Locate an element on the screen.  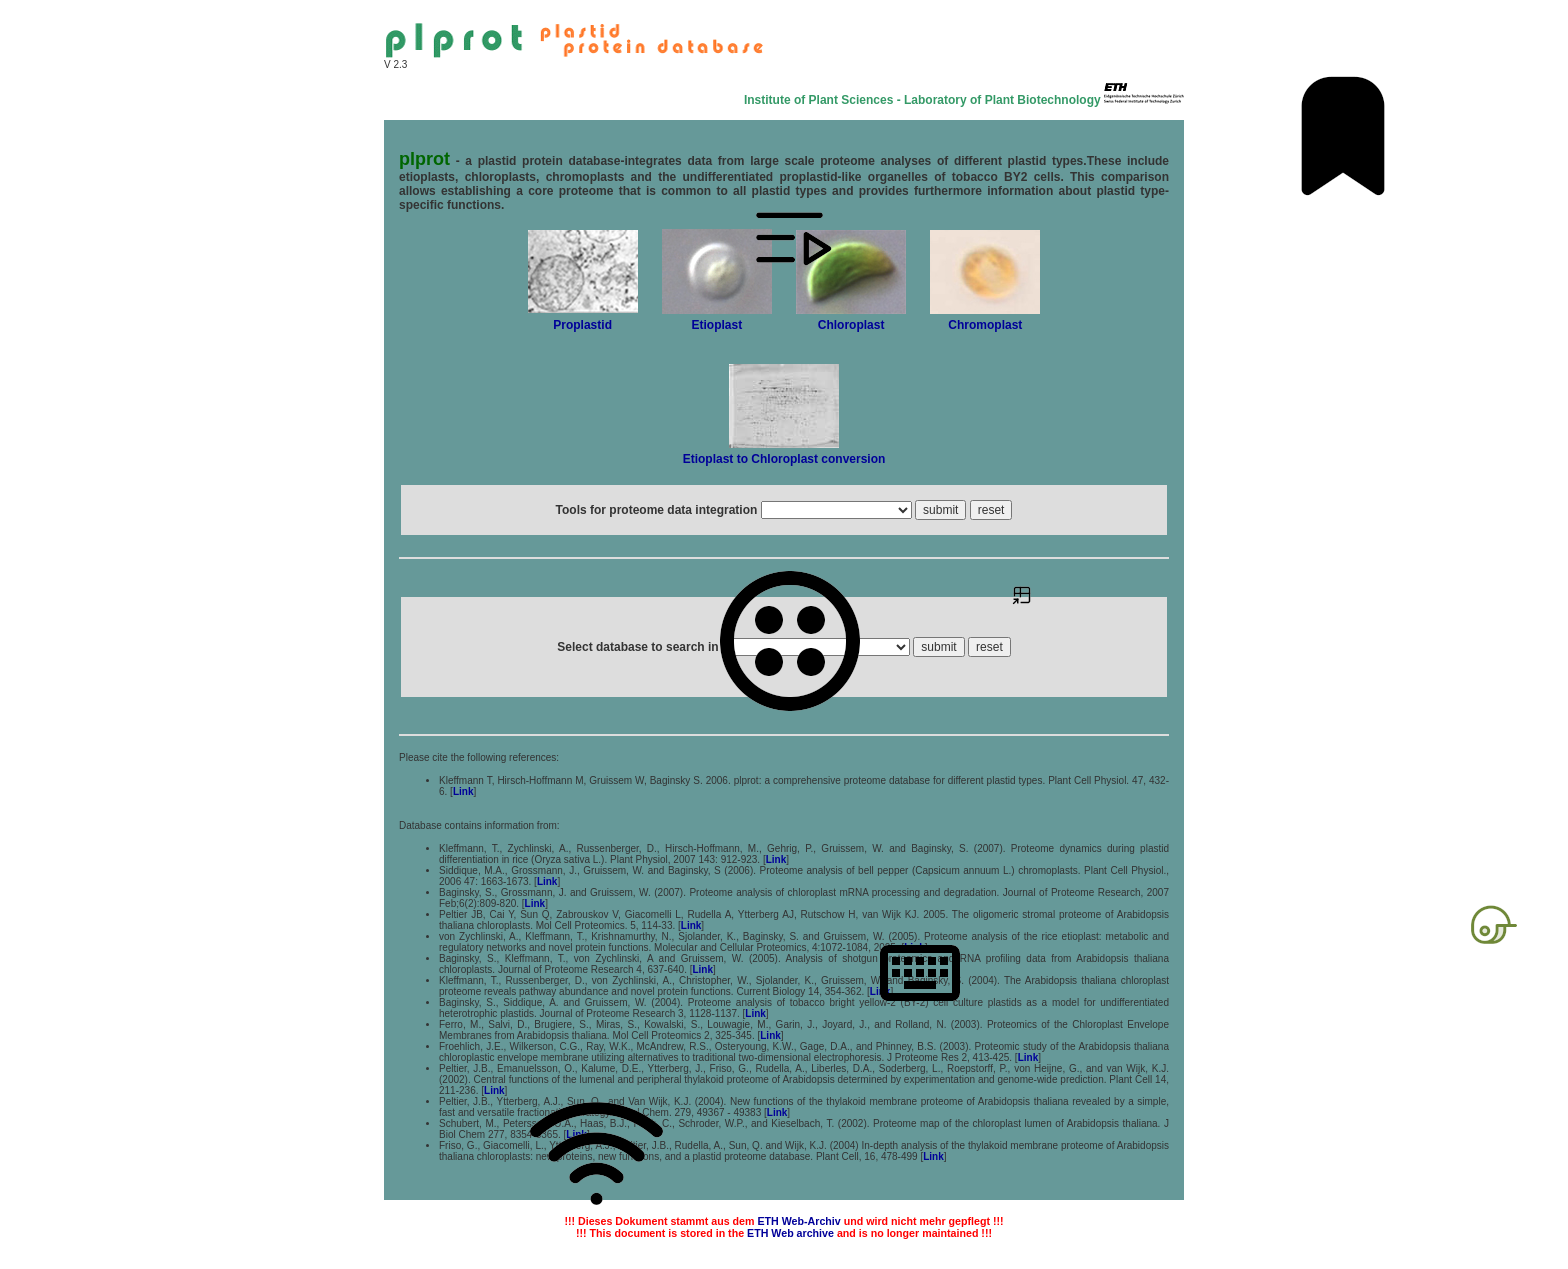
view playback queue is located at coordinates (789, 237).